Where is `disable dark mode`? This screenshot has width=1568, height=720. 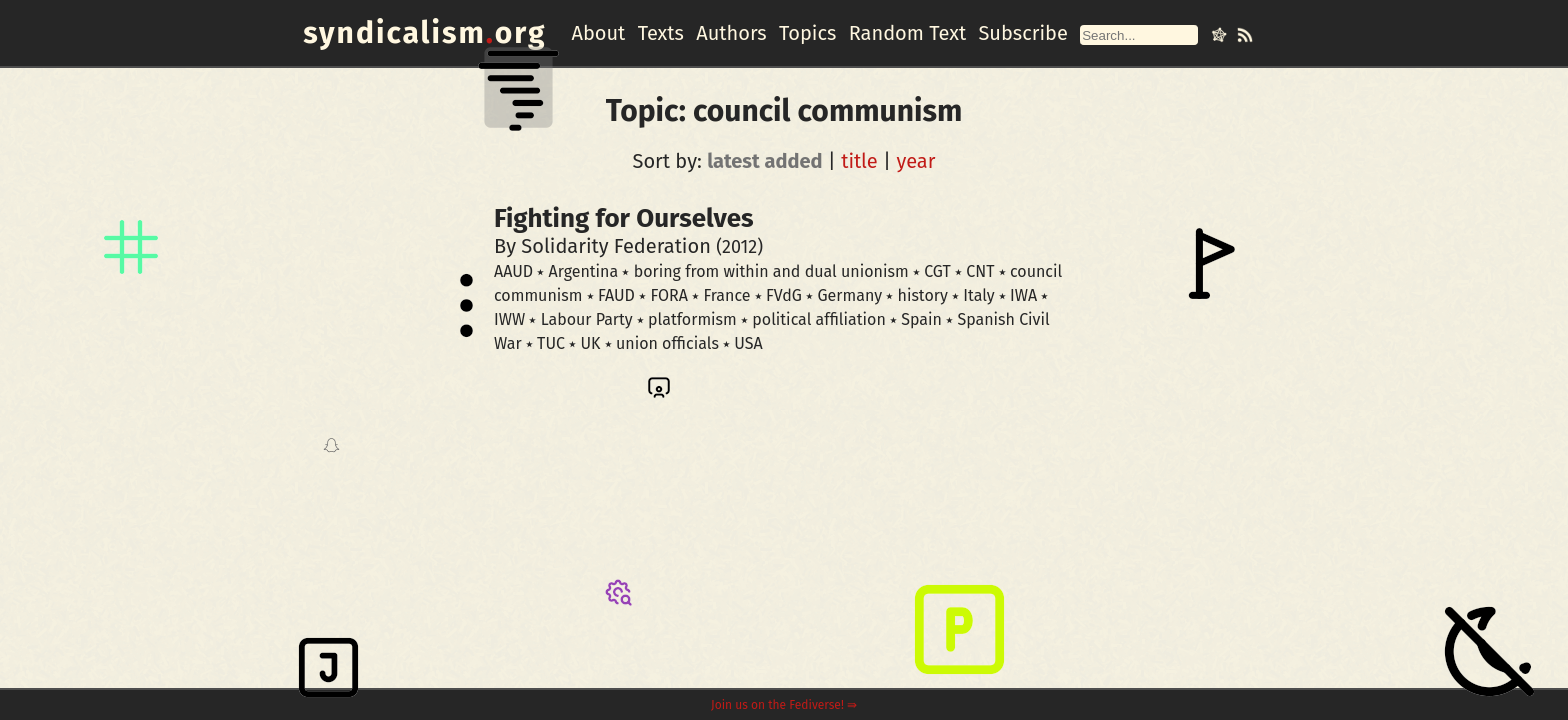
disable dark mode is located at coordinates (1489, 651).